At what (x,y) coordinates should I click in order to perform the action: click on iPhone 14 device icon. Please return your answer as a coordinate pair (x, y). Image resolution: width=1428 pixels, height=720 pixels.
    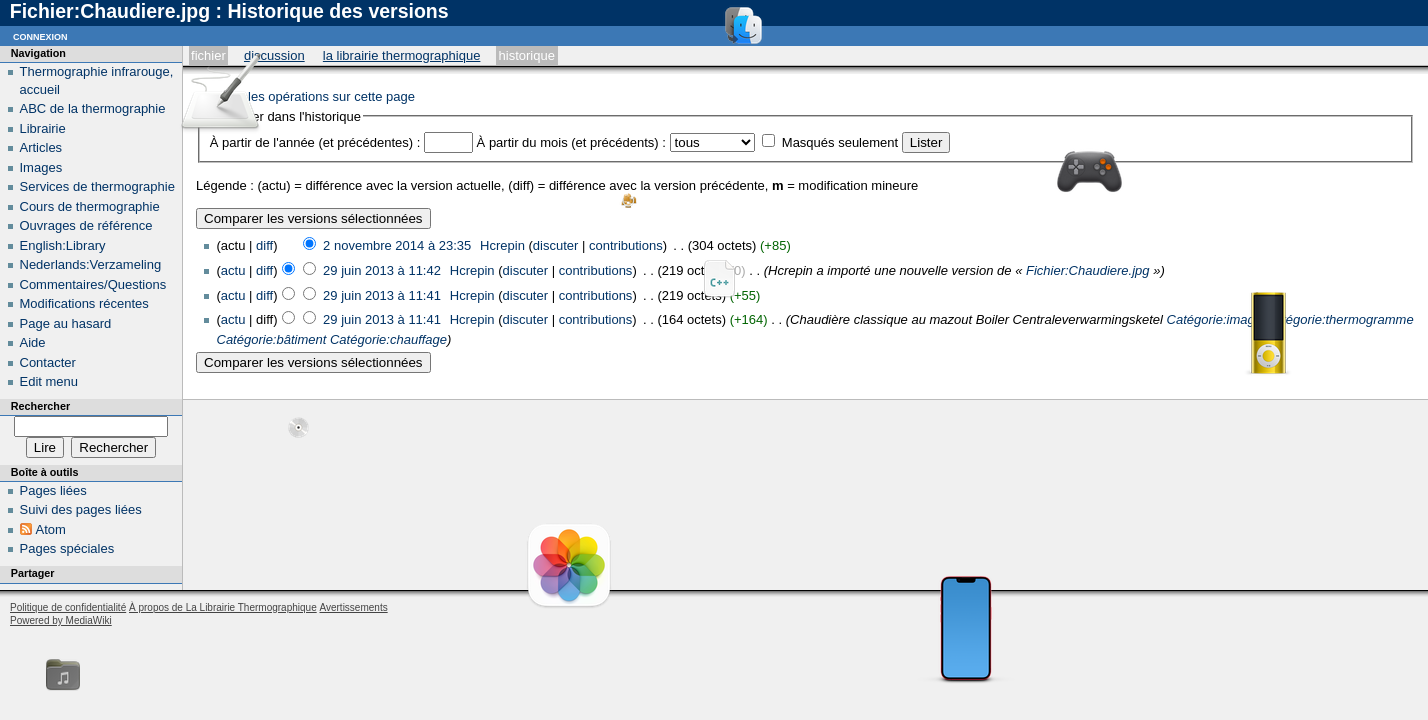
    Looking at the image, I should click on (966, 630).